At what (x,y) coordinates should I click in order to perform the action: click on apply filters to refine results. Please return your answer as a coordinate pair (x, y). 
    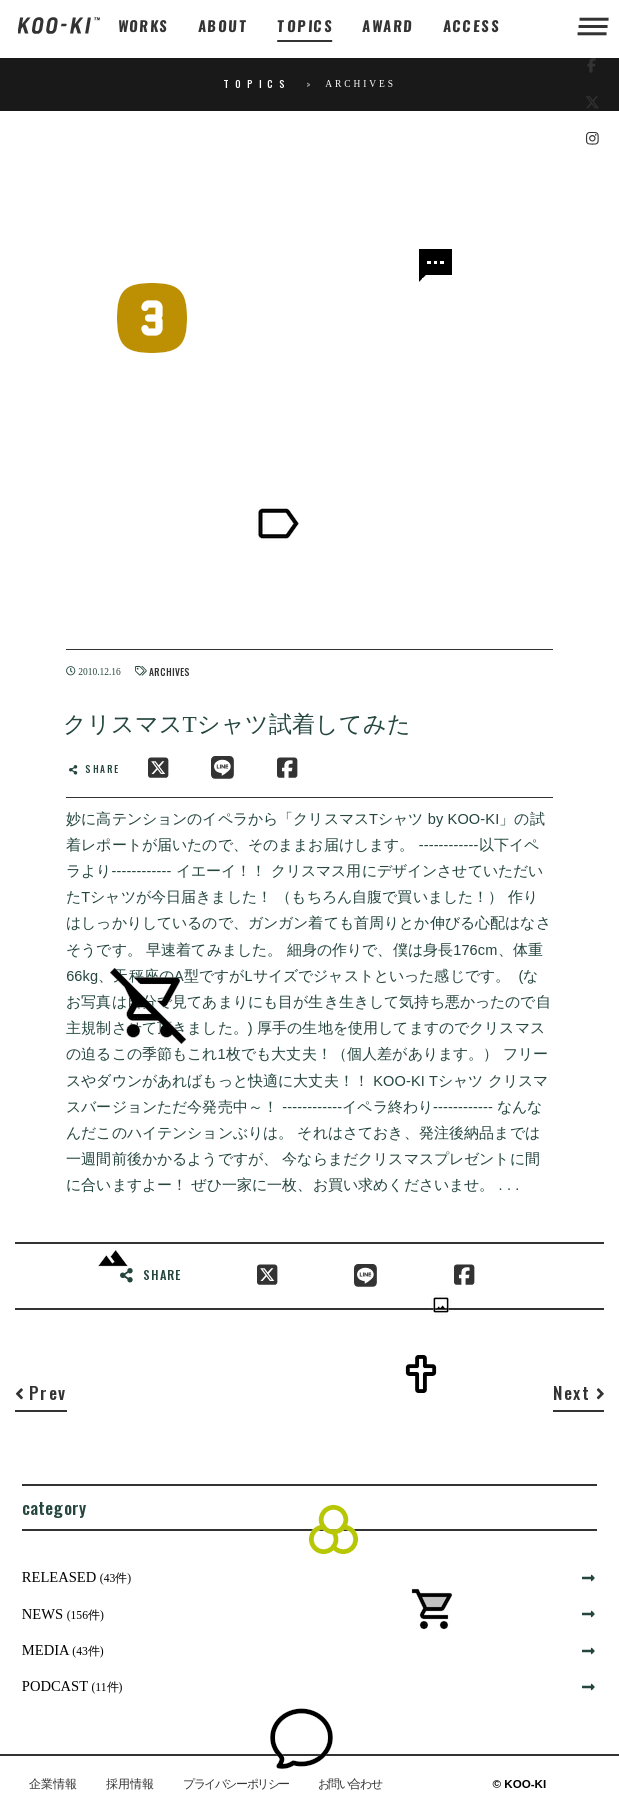
    Looking at the image, I should click on (333, 1529).